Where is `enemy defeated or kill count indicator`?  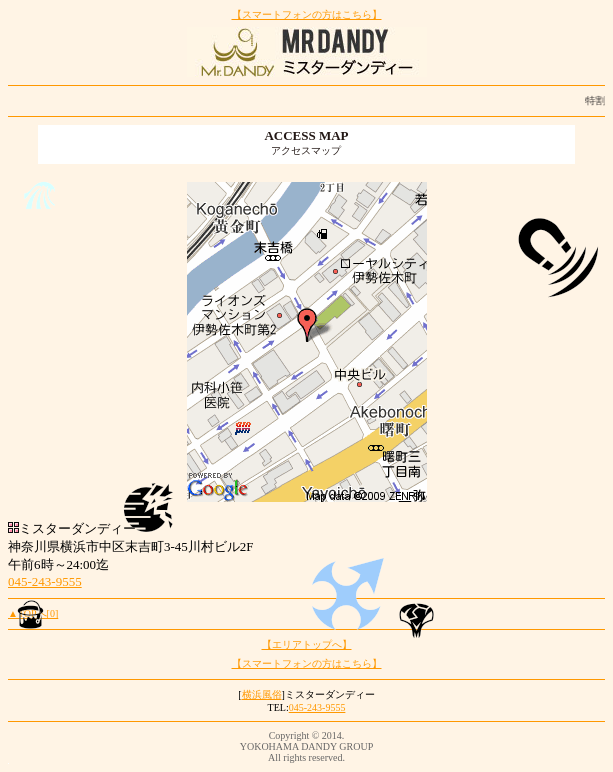 enemy defeated or kill count indicator is located at coordinates (416, 620).